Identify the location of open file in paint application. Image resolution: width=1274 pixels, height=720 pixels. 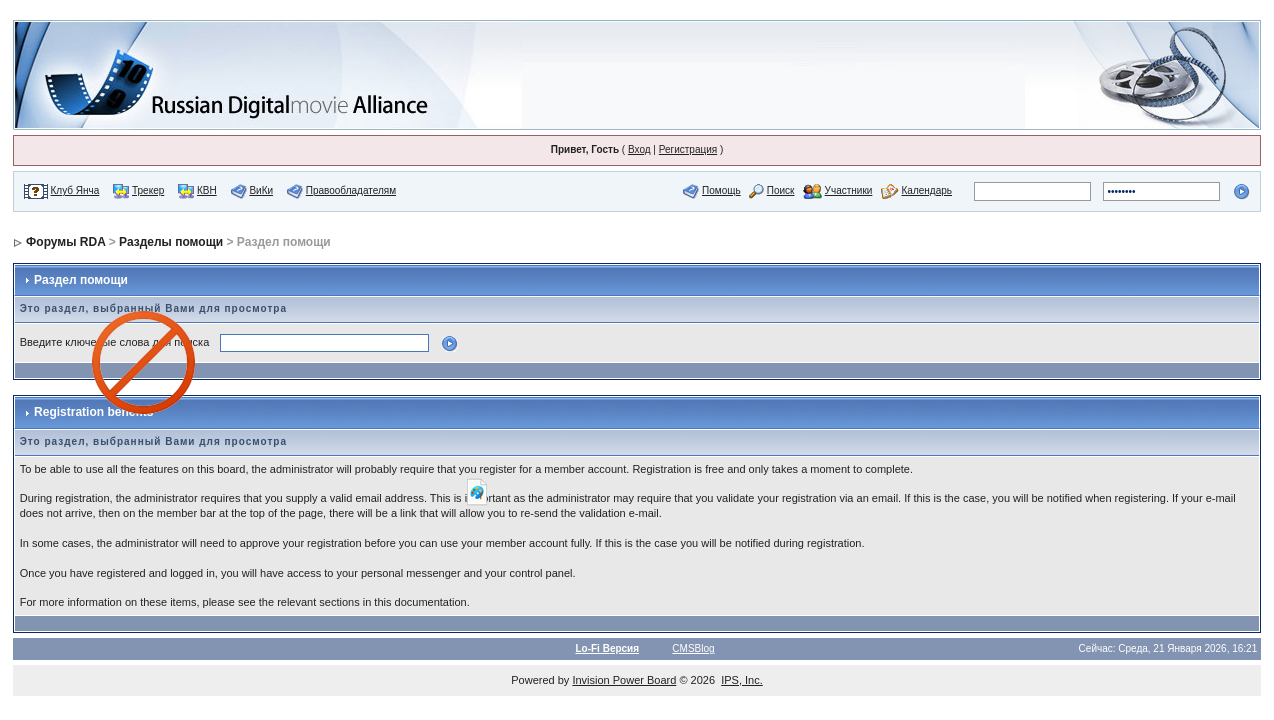
(477, 492).